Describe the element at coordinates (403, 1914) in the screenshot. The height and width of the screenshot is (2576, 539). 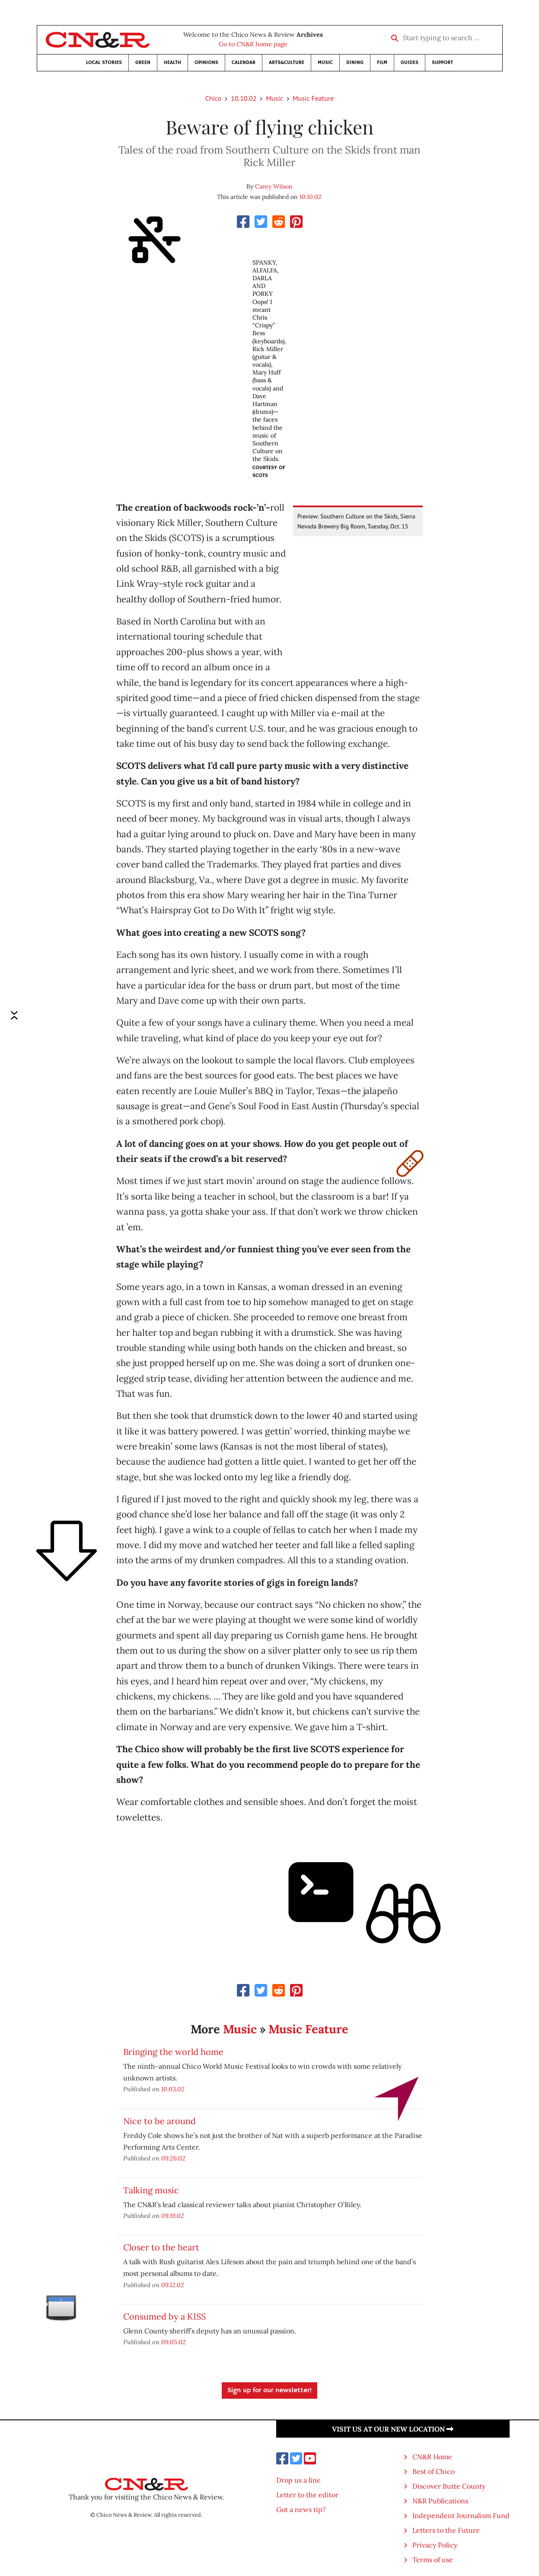
I see `search or explore content` at that location.